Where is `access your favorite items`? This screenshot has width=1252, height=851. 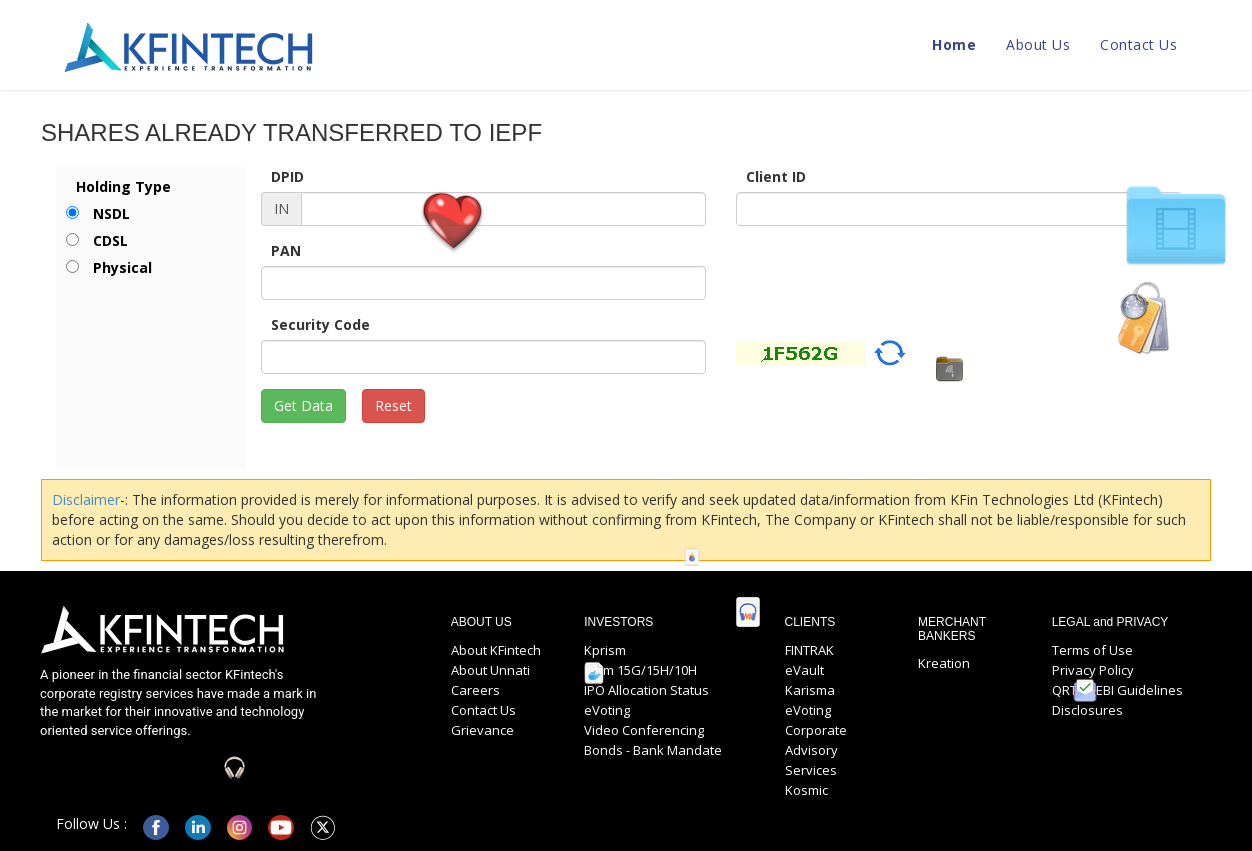
access your favorite items is located at coordinates (455, 222).